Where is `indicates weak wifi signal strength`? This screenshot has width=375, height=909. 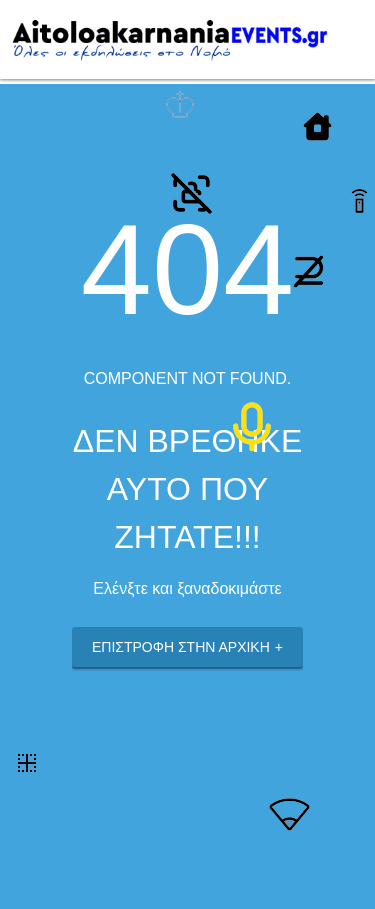 indicates weak wifi signal strength is located at coordinates (289, 814).